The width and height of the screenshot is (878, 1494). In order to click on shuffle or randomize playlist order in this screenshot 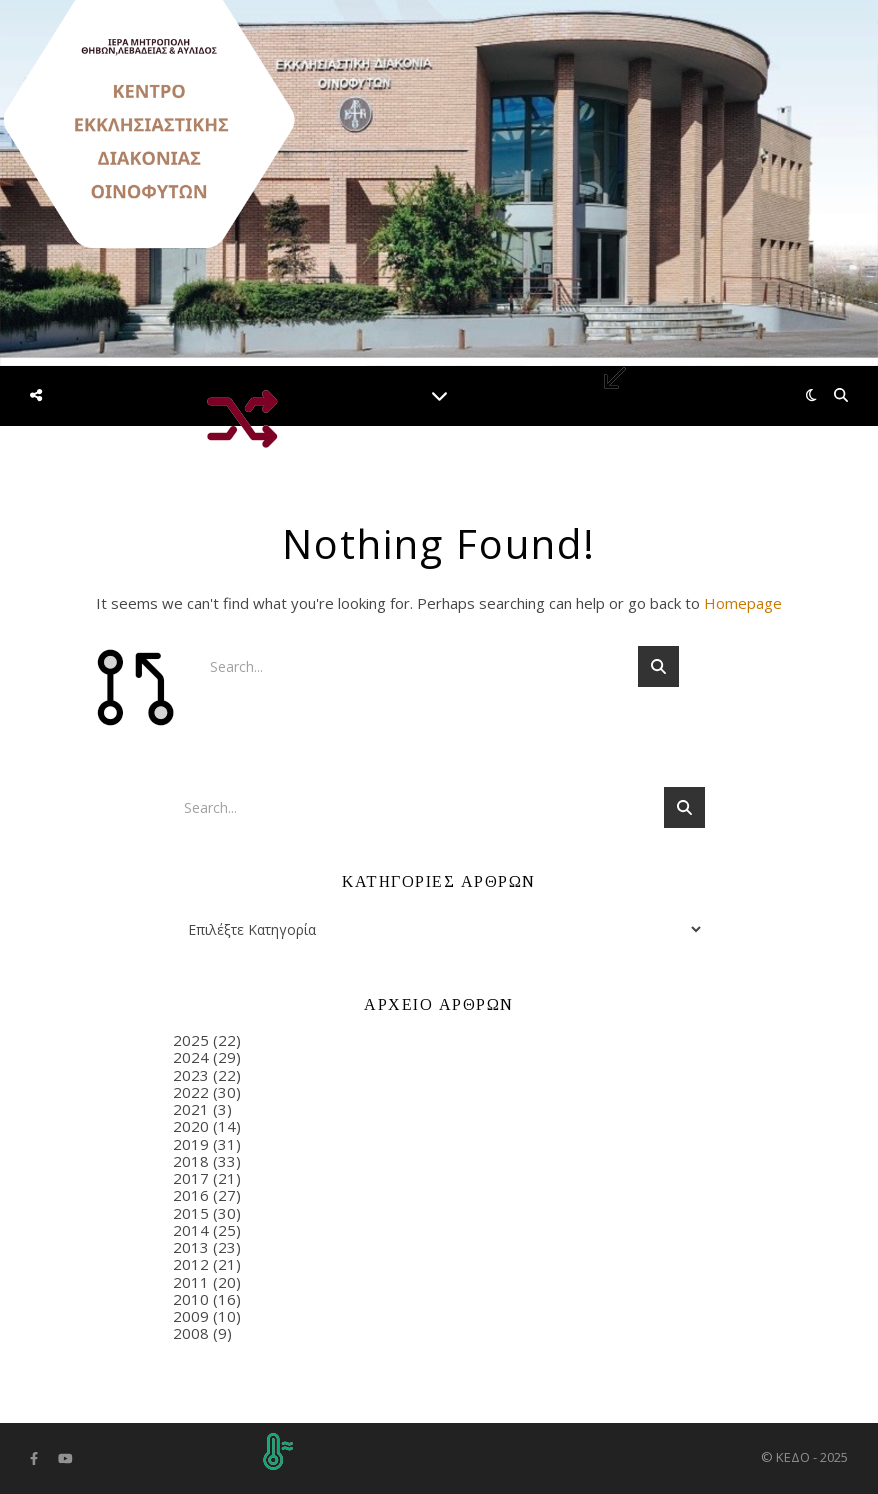, I will do `click(241, 419)`.